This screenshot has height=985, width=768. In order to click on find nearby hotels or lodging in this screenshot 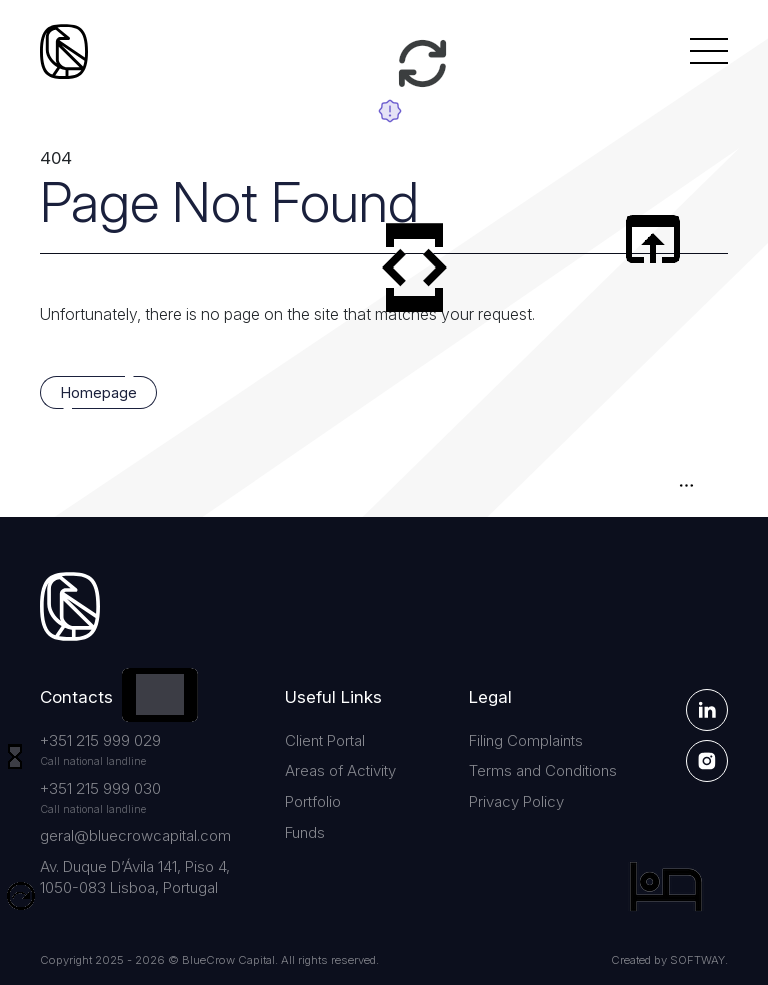, I will do `click(666, 885)`.